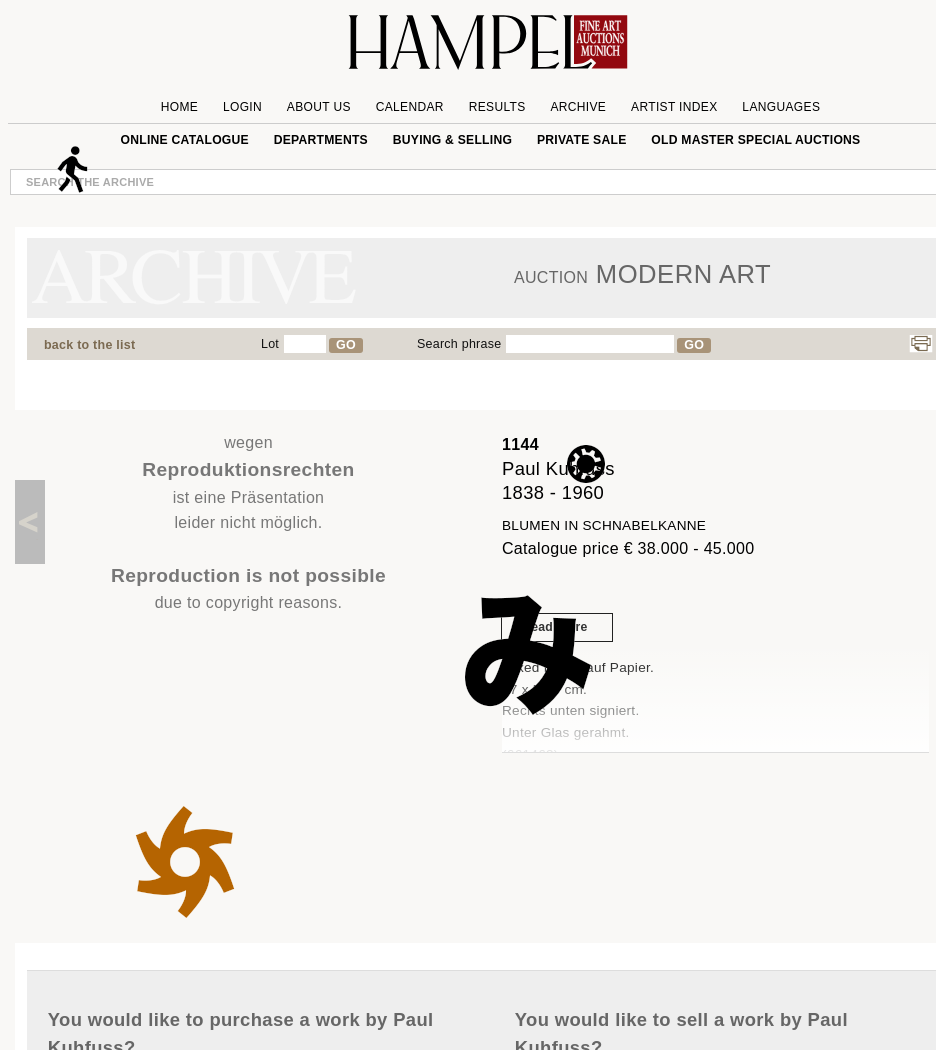 Image resolution: width=936 pixels, height=1050 pixels. I want to click on open the Mihon manga reader app, so click(528, 655).